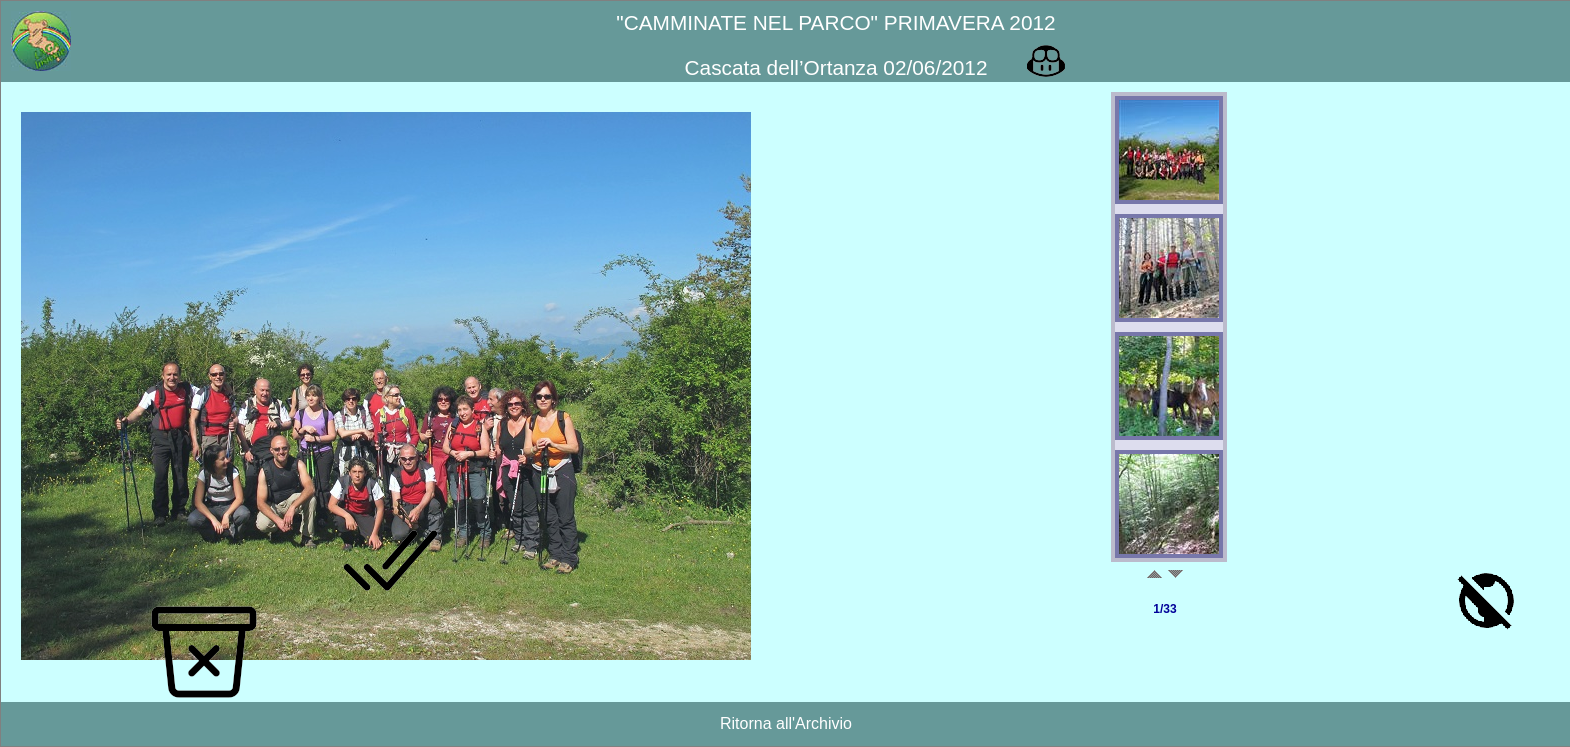 The height and width of the screenshot is (747, 1570). Describe the element at coordinates (390, 560) in the screenshot. I see `indicates all tasks or items are complete` at that location.